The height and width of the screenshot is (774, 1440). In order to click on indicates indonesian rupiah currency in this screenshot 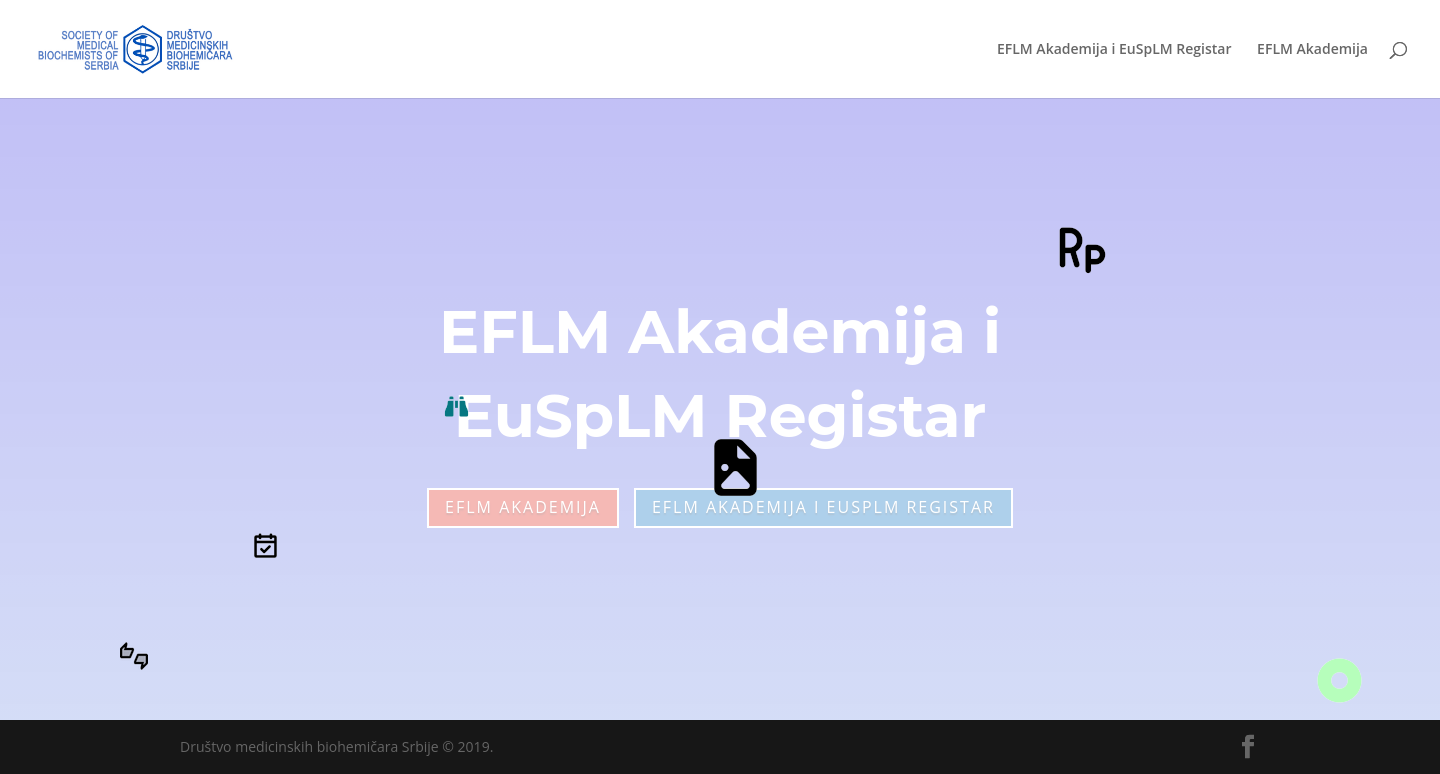, I will do `click(1082, 247)`.